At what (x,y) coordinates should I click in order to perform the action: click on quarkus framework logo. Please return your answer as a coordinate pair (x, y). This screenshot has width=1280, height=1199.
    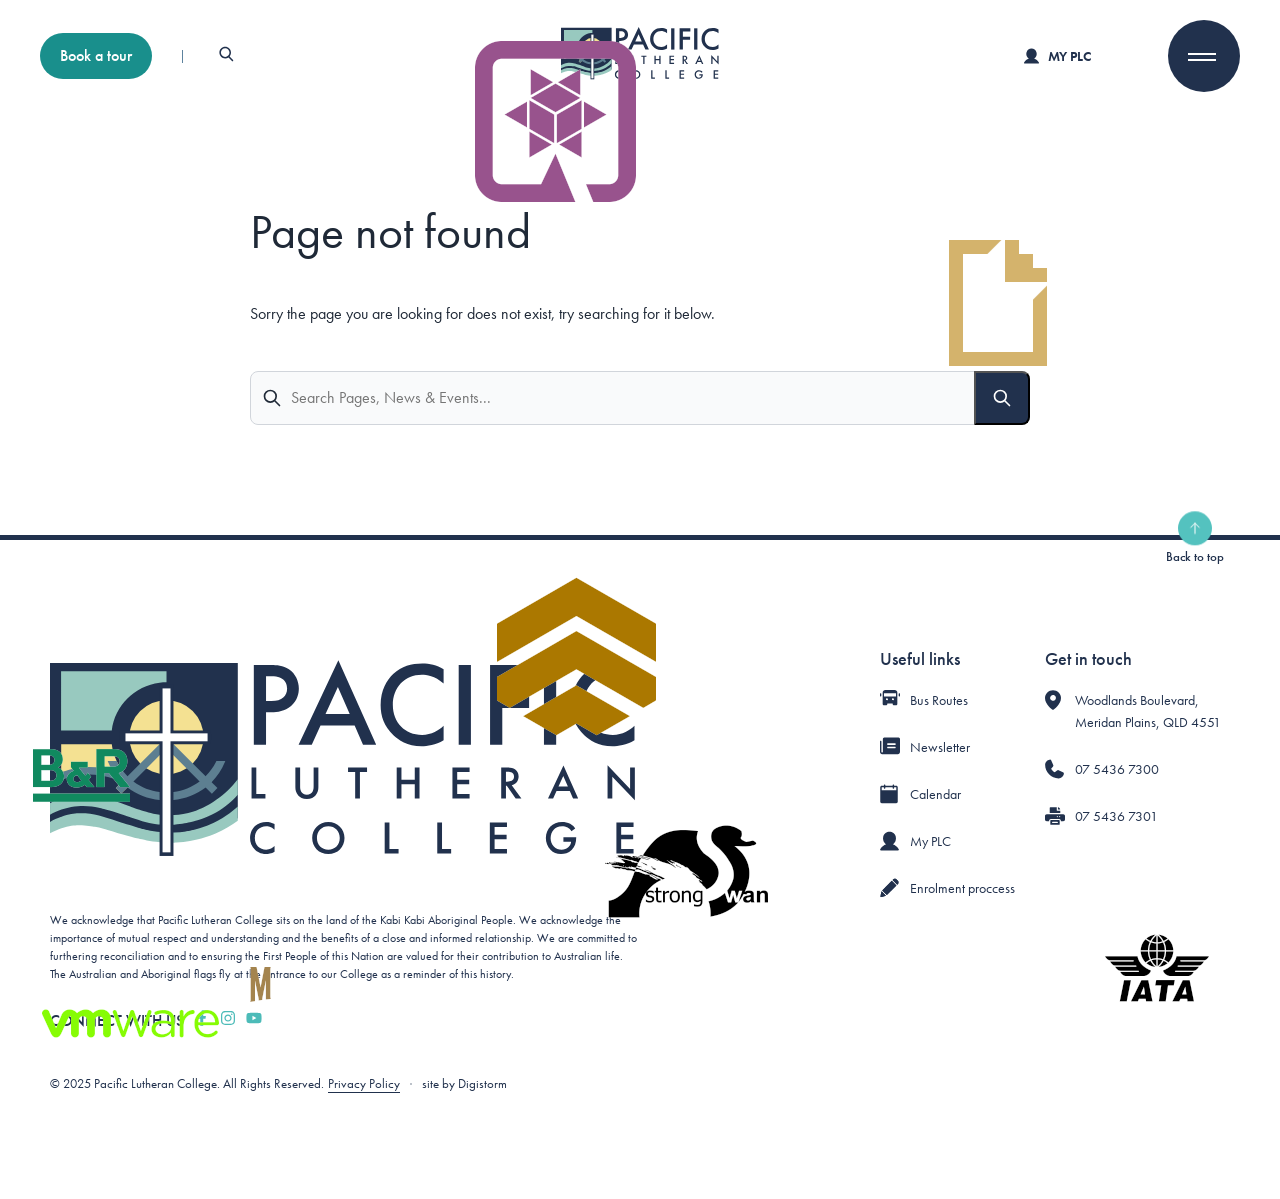
    Looking at the image, I should click on (555, 121).